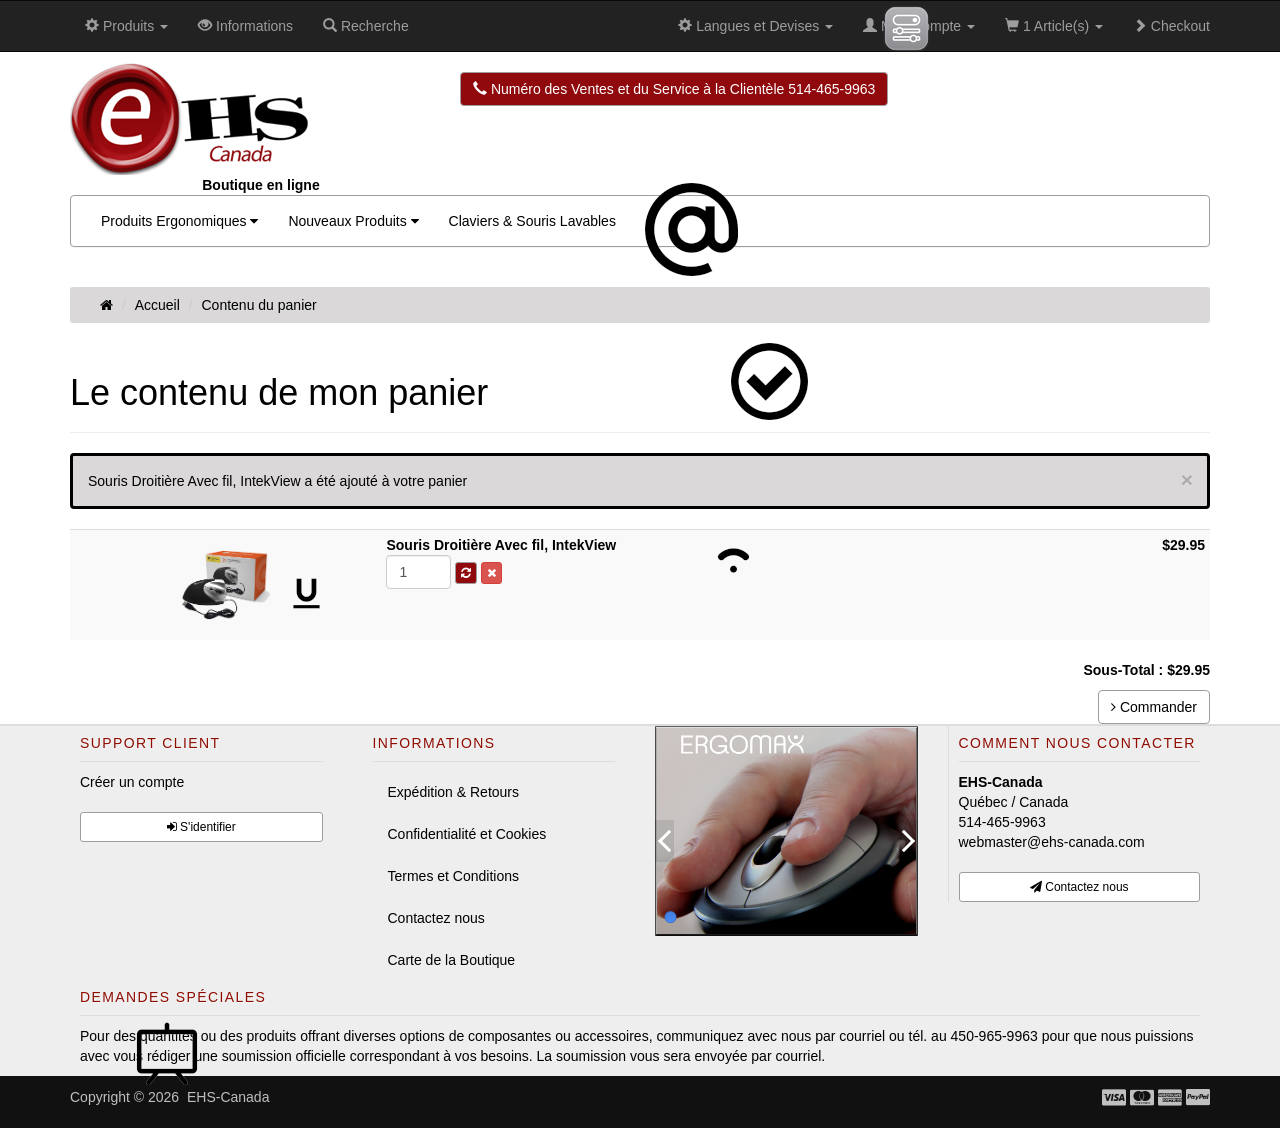 Image resolution: width=1280 pixels, height=1128 pixels. Describe the element at coordinates (733, 541) in the screenshot. I see `indicates weak wifi signal strength` at that location.